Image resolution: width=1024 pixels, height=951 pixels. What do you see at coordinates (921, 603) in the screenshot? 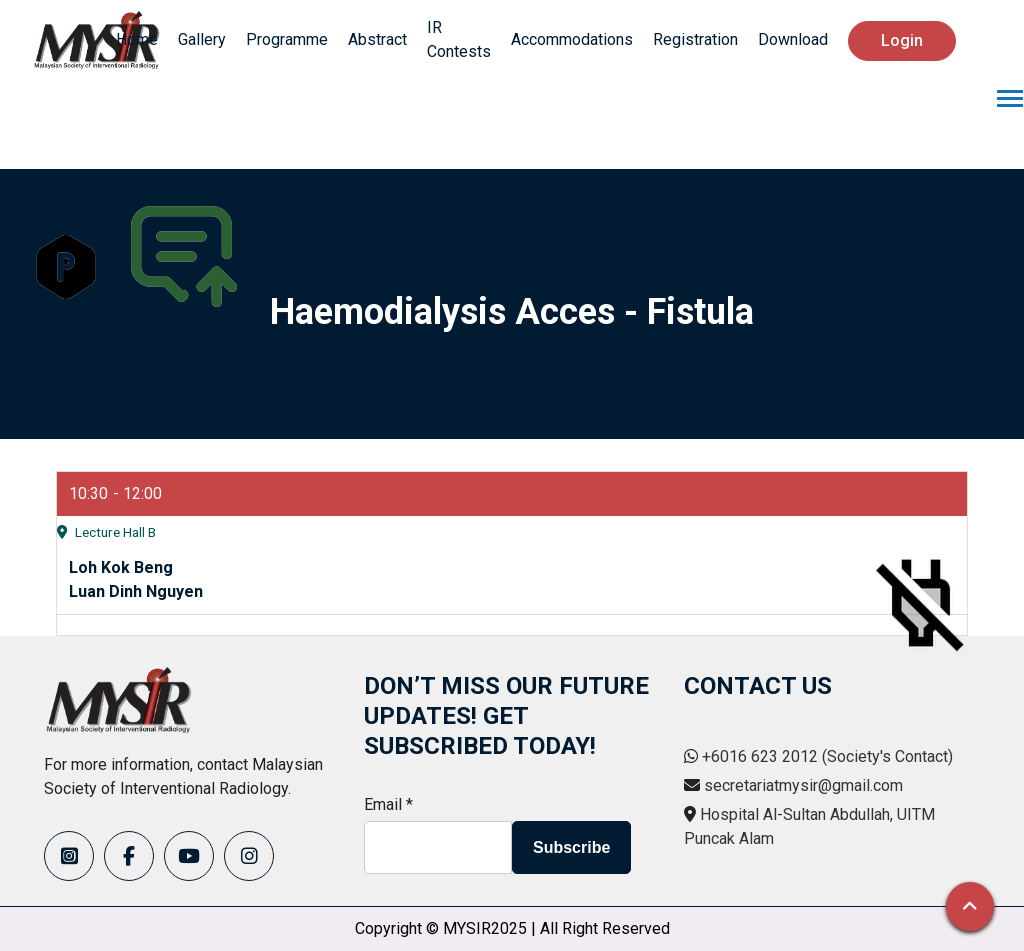
I see `power source disconnected or unavailable` at bounding box center [921, 603].